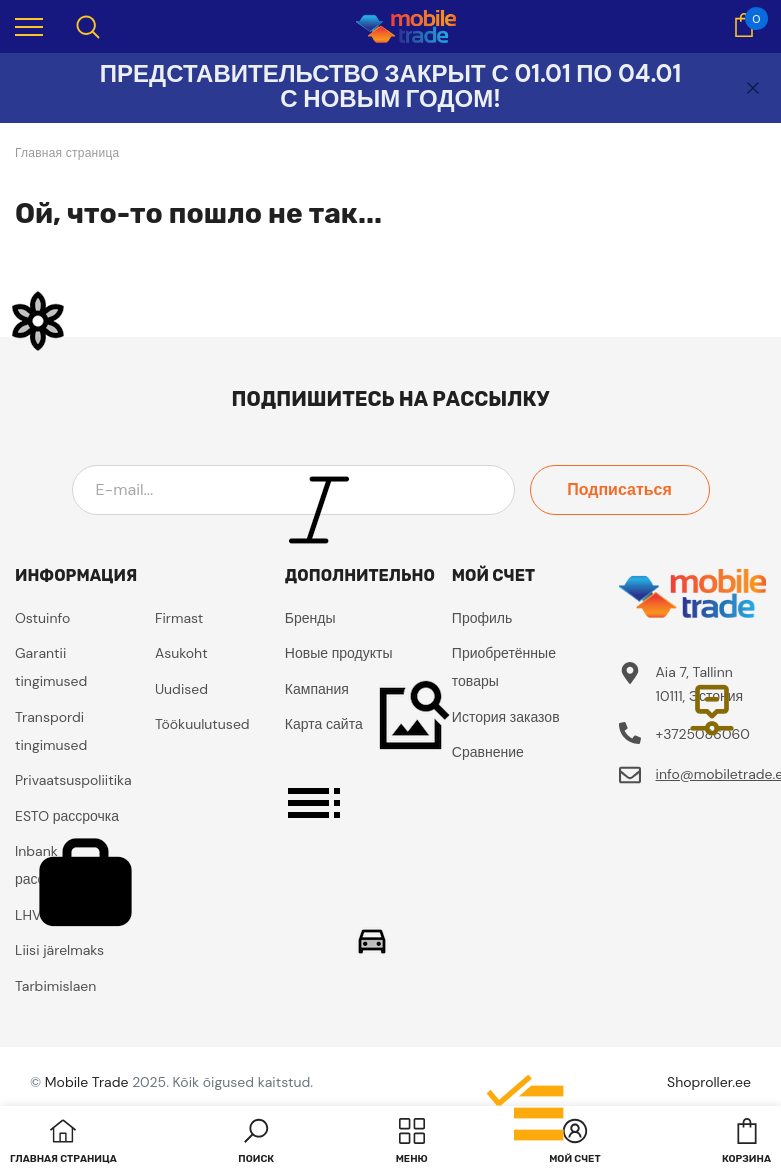  I want to click on access work or business files, so click(85, 884).